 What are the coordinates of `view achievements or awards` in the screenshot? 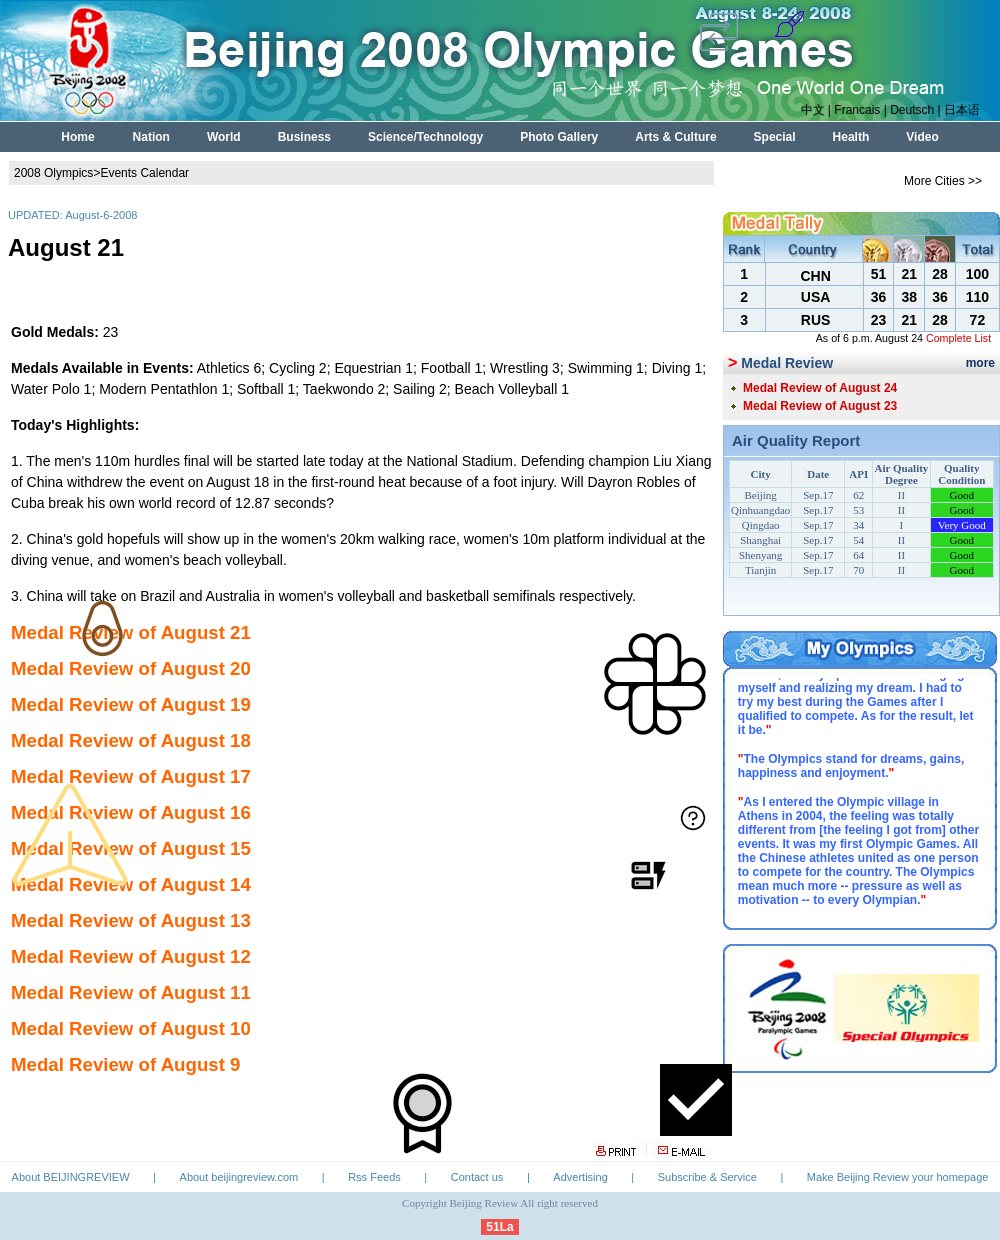 It's located at (422, 1113).